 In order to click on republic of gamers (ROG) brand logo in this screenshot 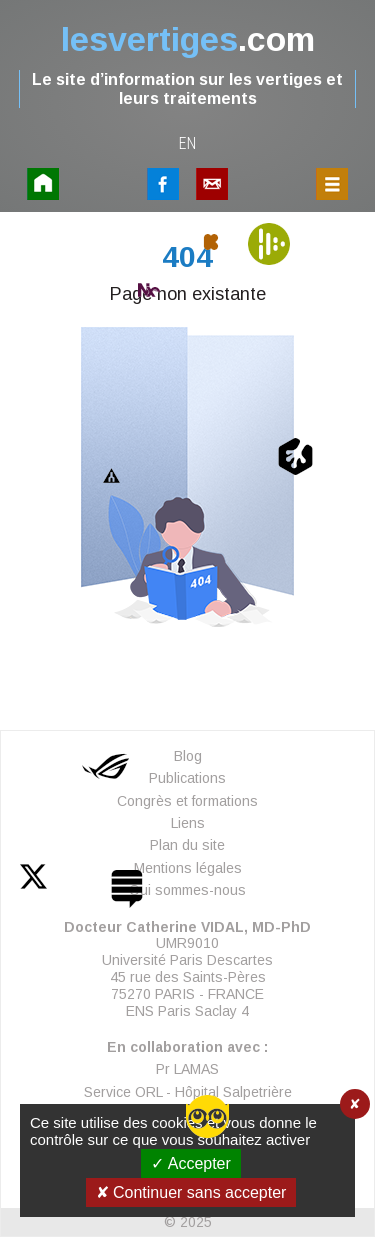, I will do `click(105, 766)`.